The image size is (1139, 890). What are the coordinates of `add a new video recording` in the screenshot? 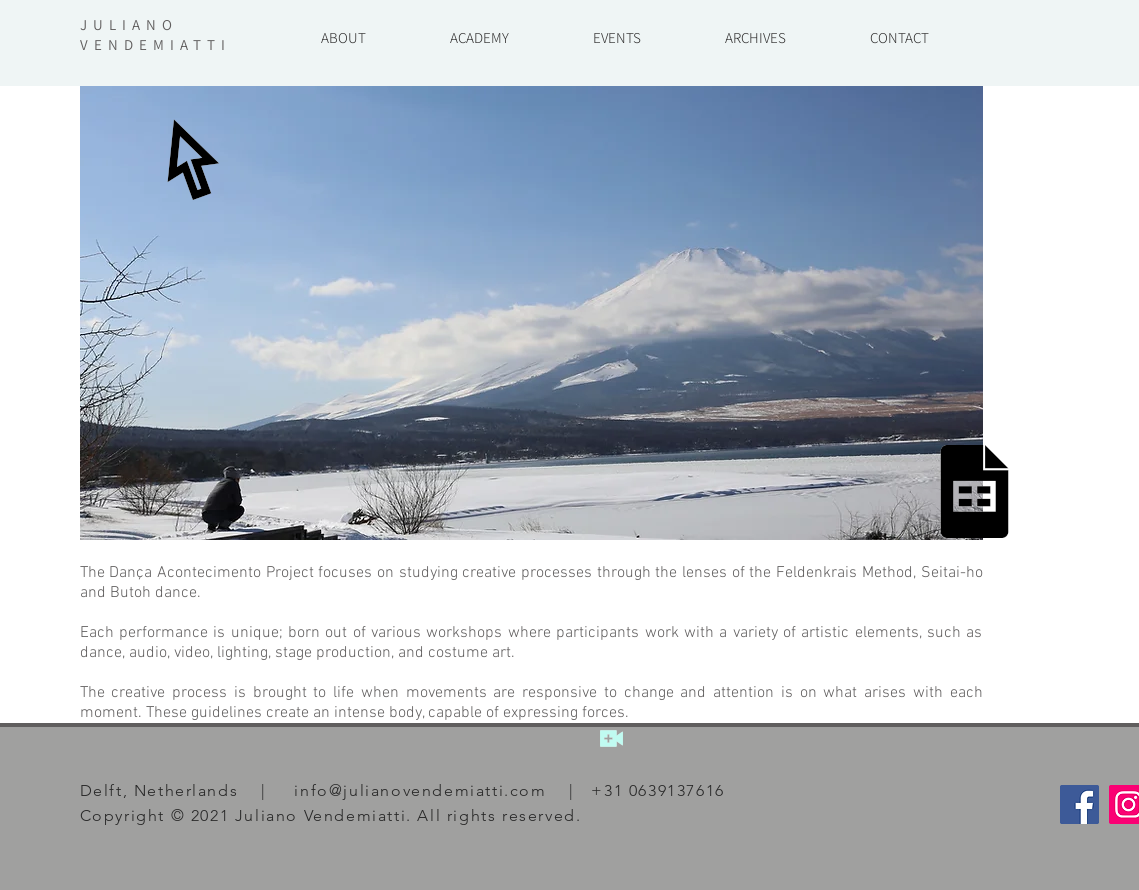 It's located at (611, 738).